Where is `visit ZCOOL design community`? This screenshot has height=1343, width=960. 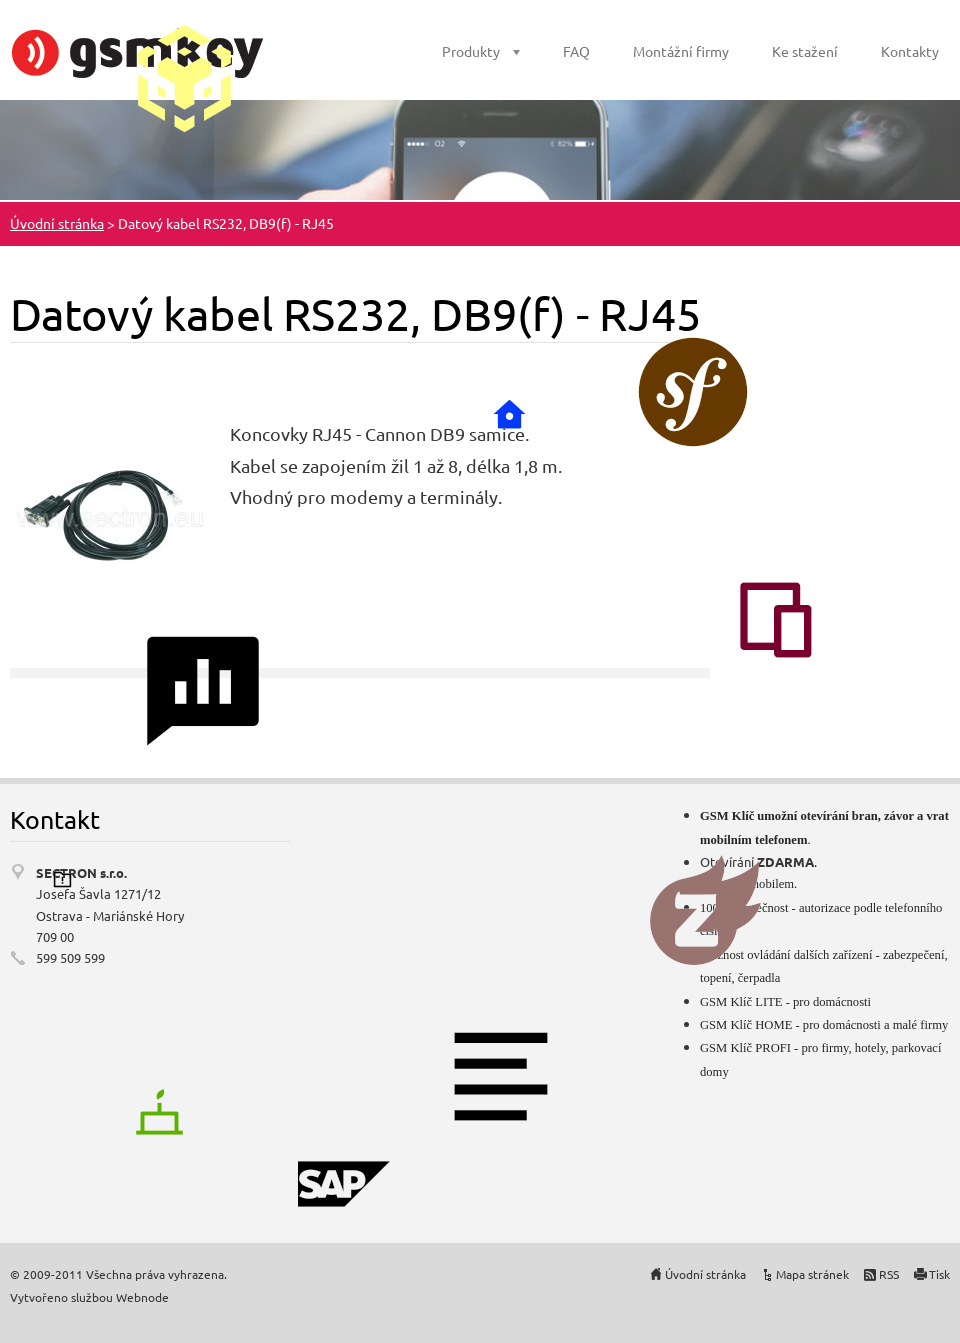
visit ZCOOL design community is located at coordinates (705, 910).